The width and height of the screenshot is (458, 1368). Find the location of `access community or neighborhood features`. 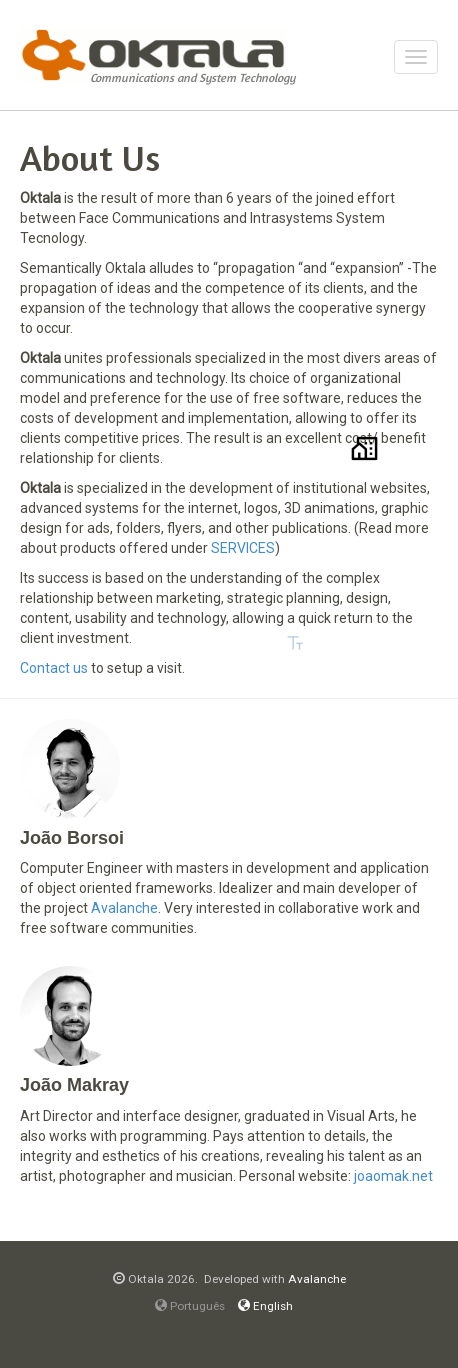

access community or neighborhood features is located at coordinates (364, 448).